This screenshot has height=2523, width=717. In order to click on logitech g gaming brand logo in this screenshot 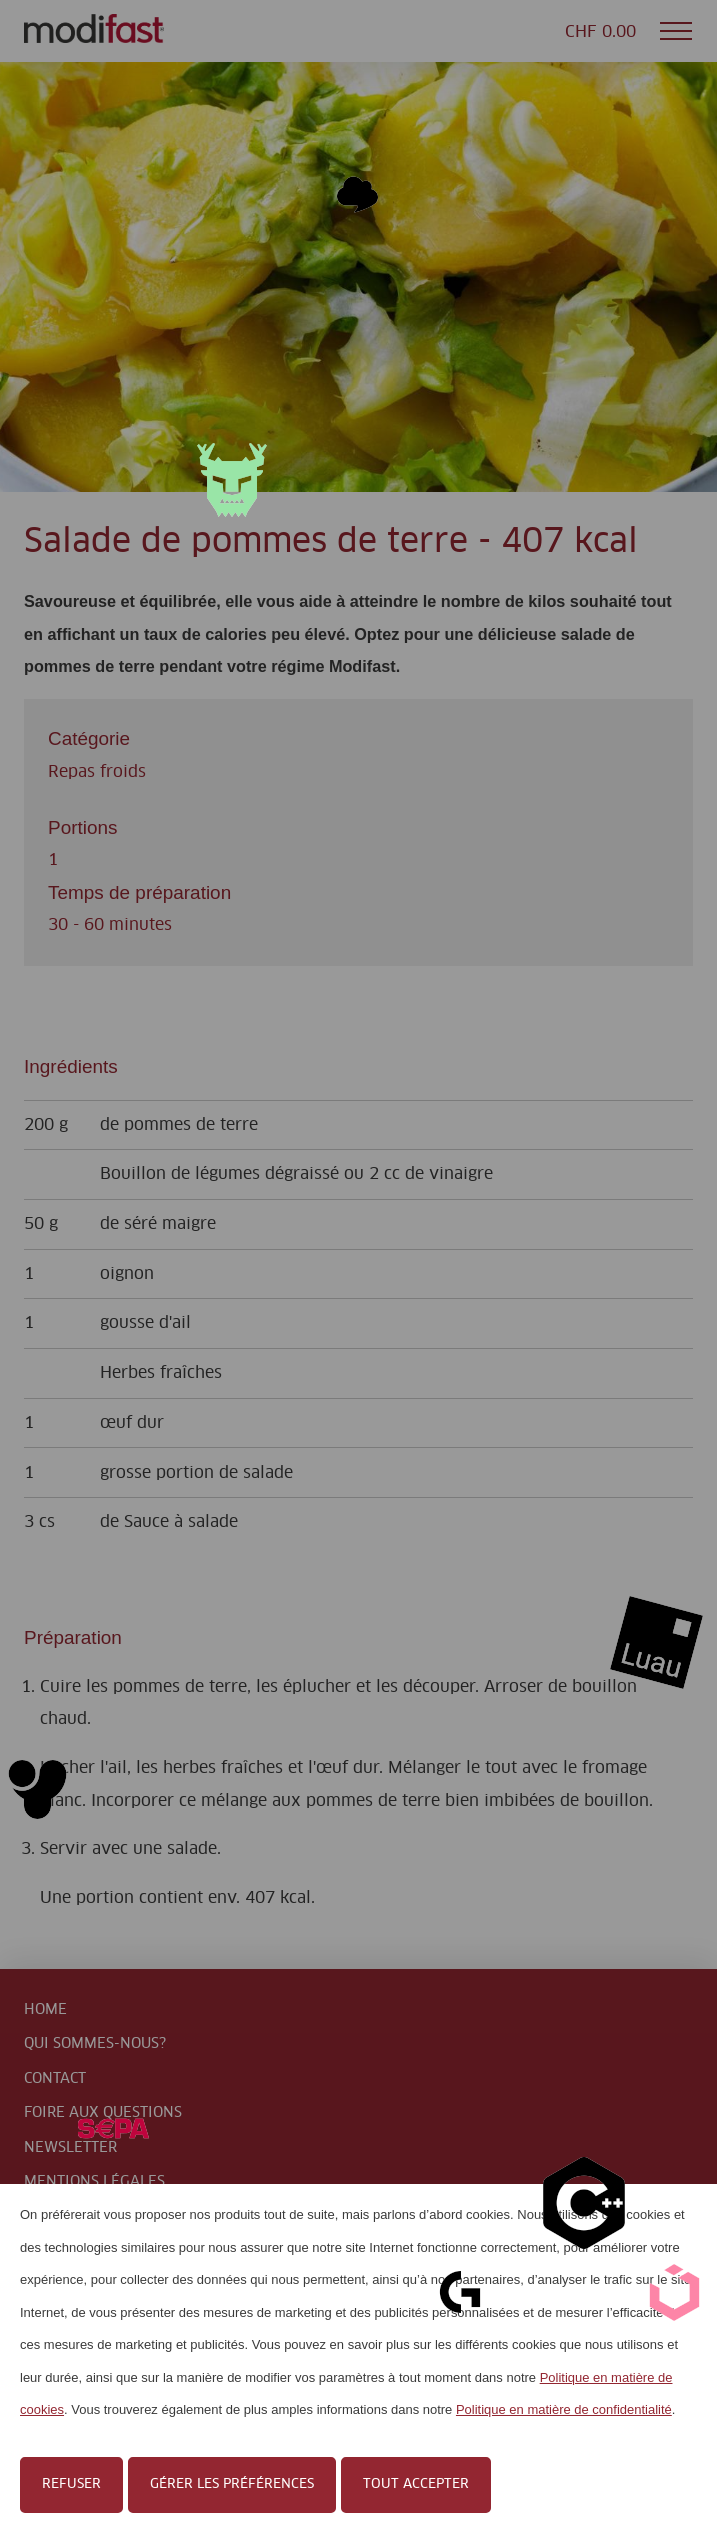, I will do `click(460, 2292)`.